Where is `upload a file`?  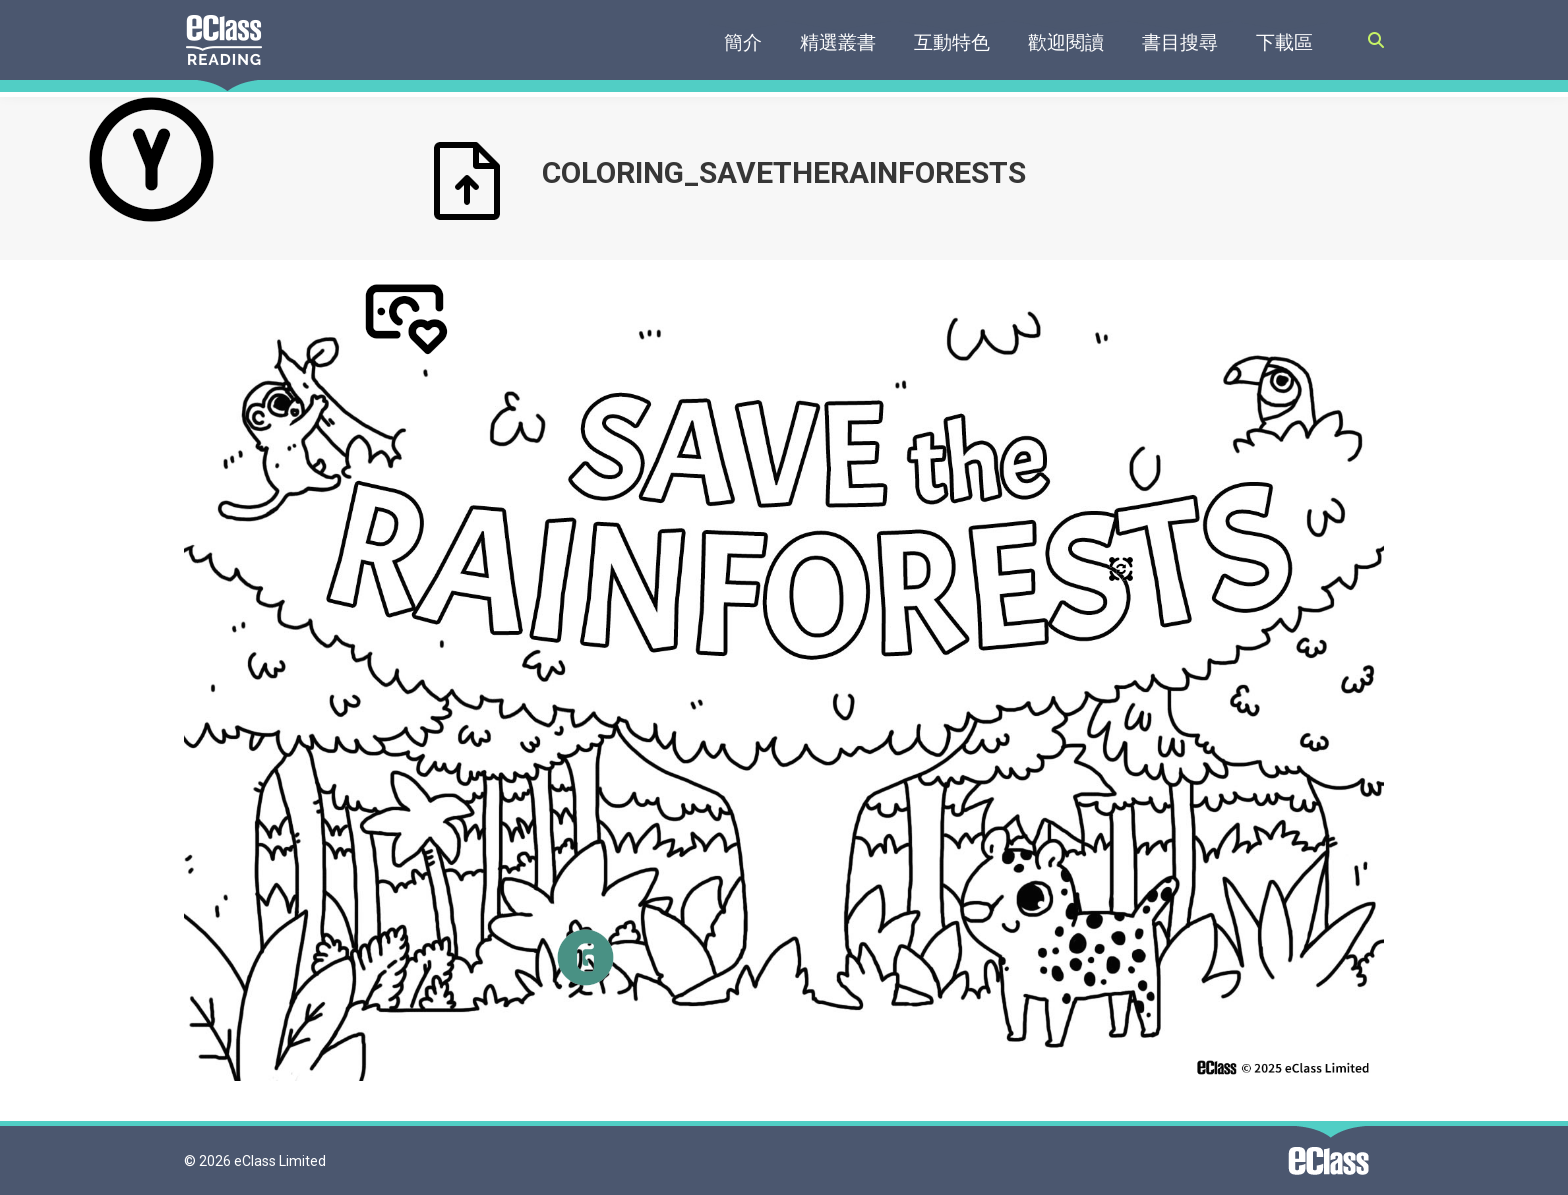 upload a file is located at coordinates (467, 181).